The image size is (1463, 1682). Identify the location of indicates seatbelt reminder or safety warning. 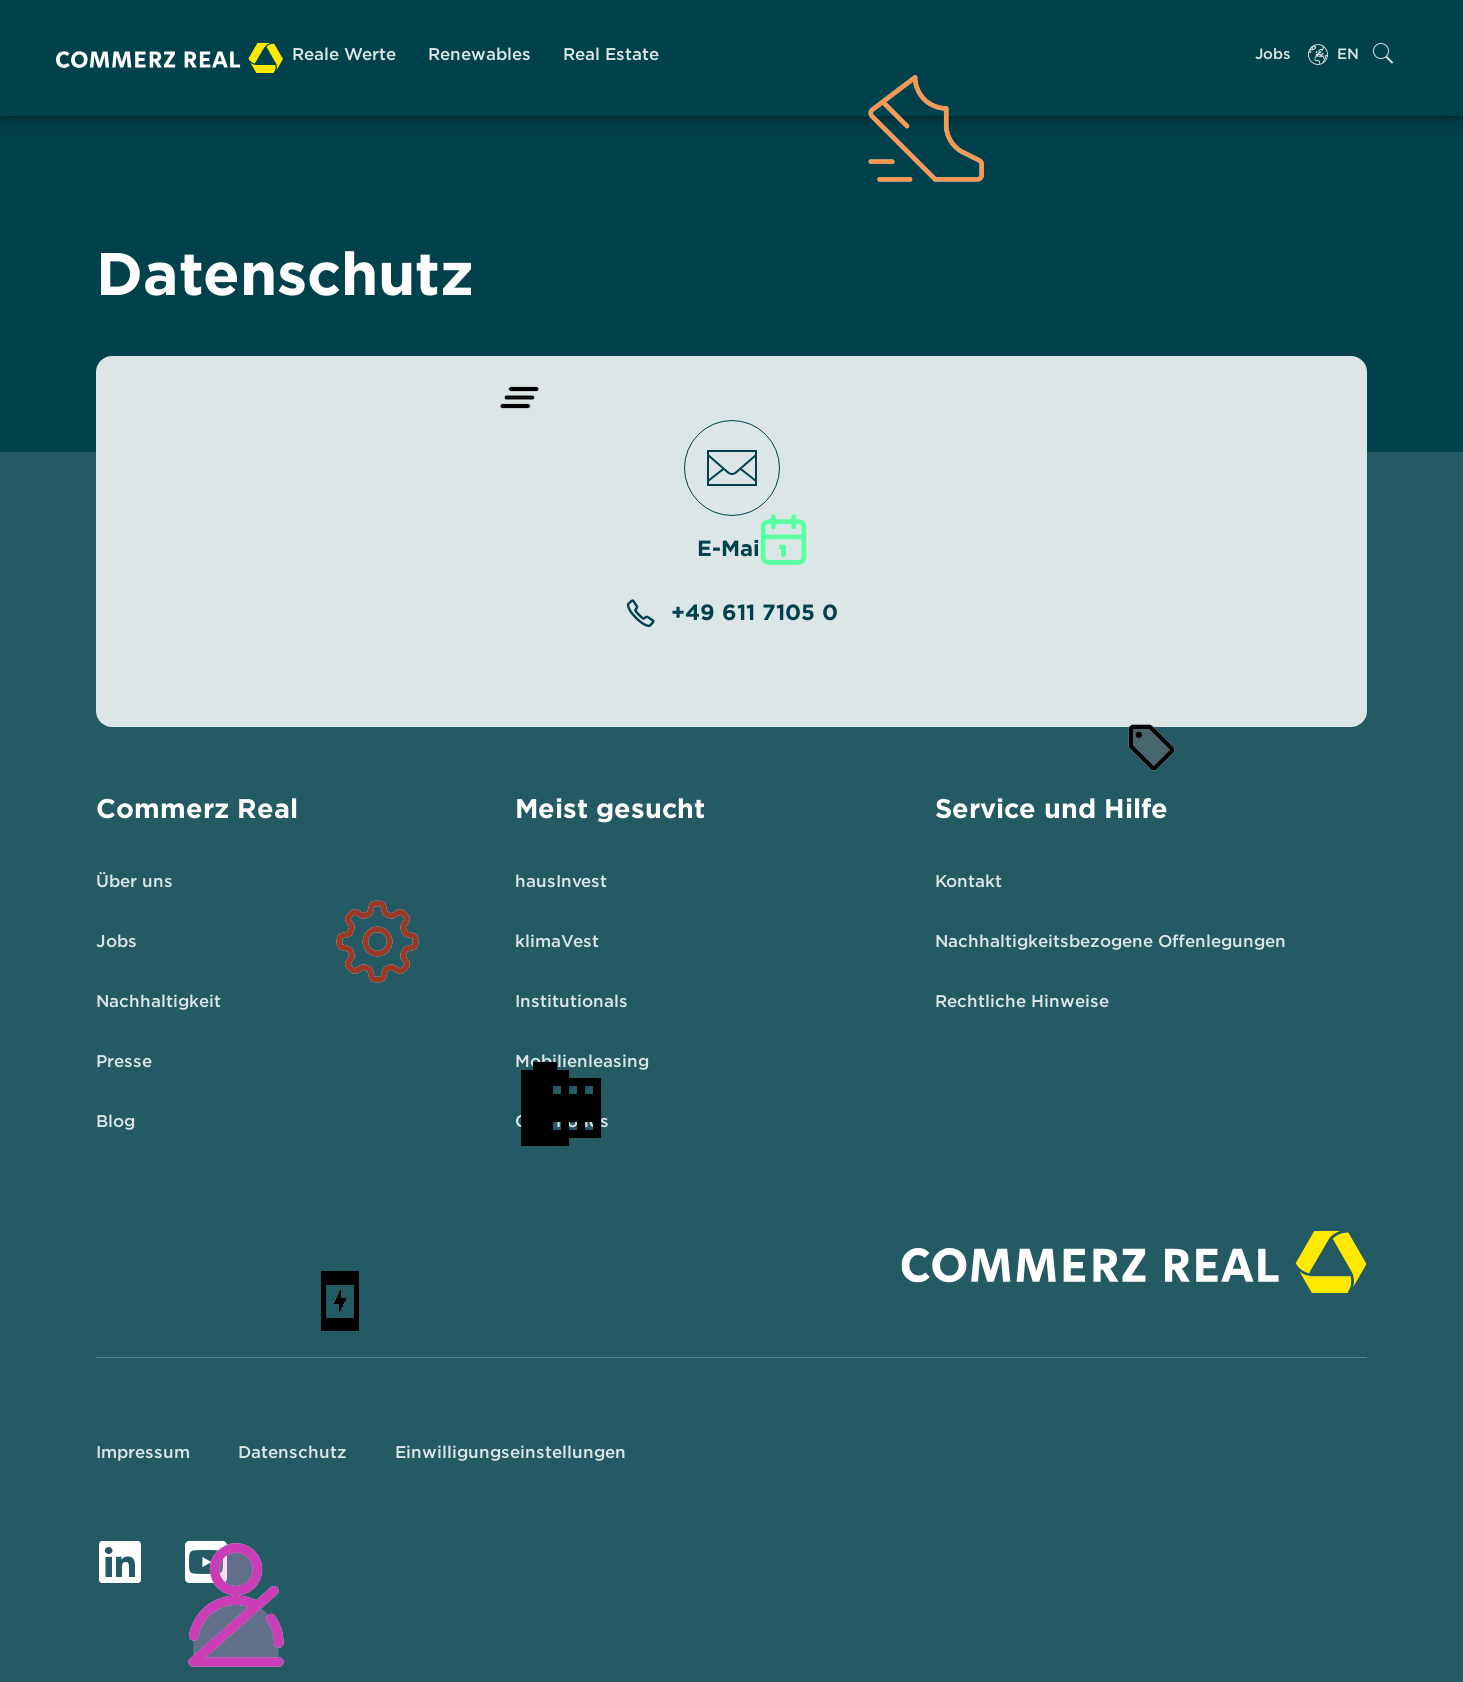
(236, 1605).